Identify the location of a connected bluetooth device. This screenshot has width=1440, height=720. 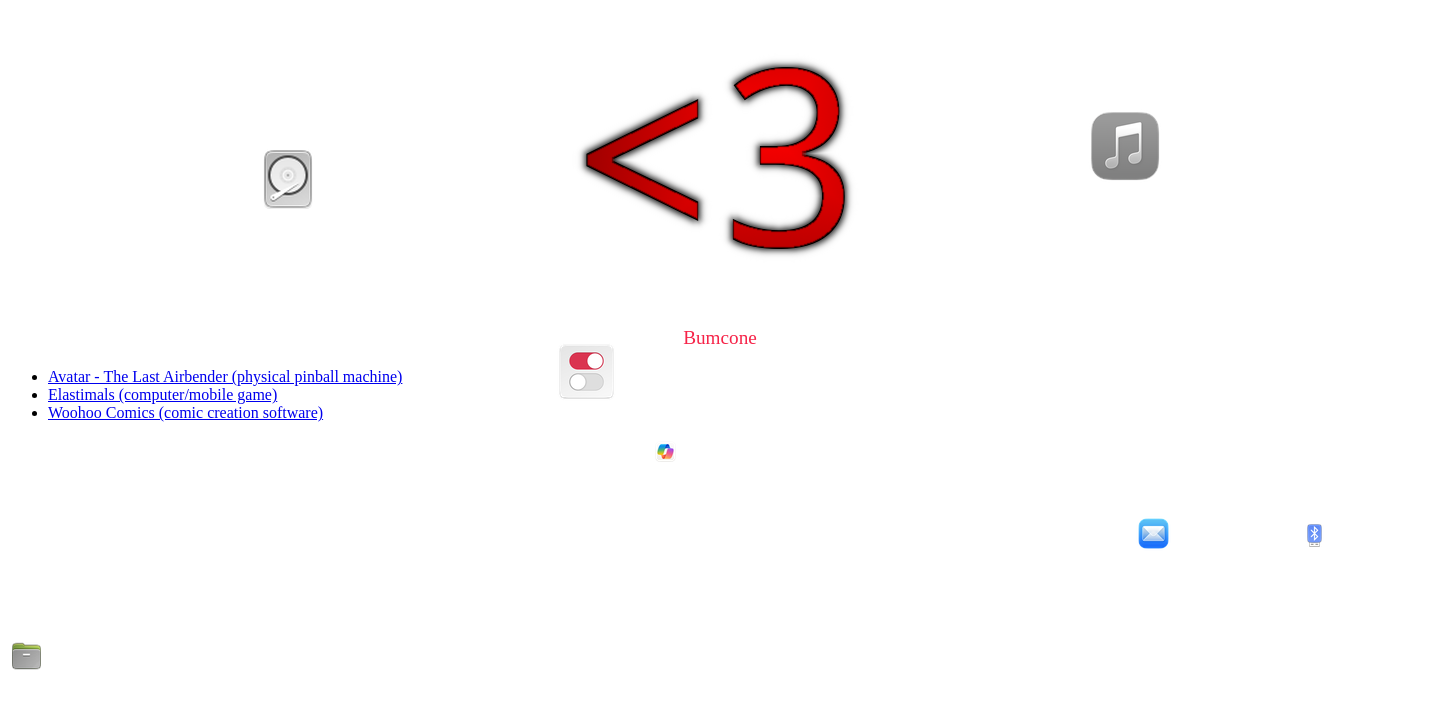
(1314, 535).